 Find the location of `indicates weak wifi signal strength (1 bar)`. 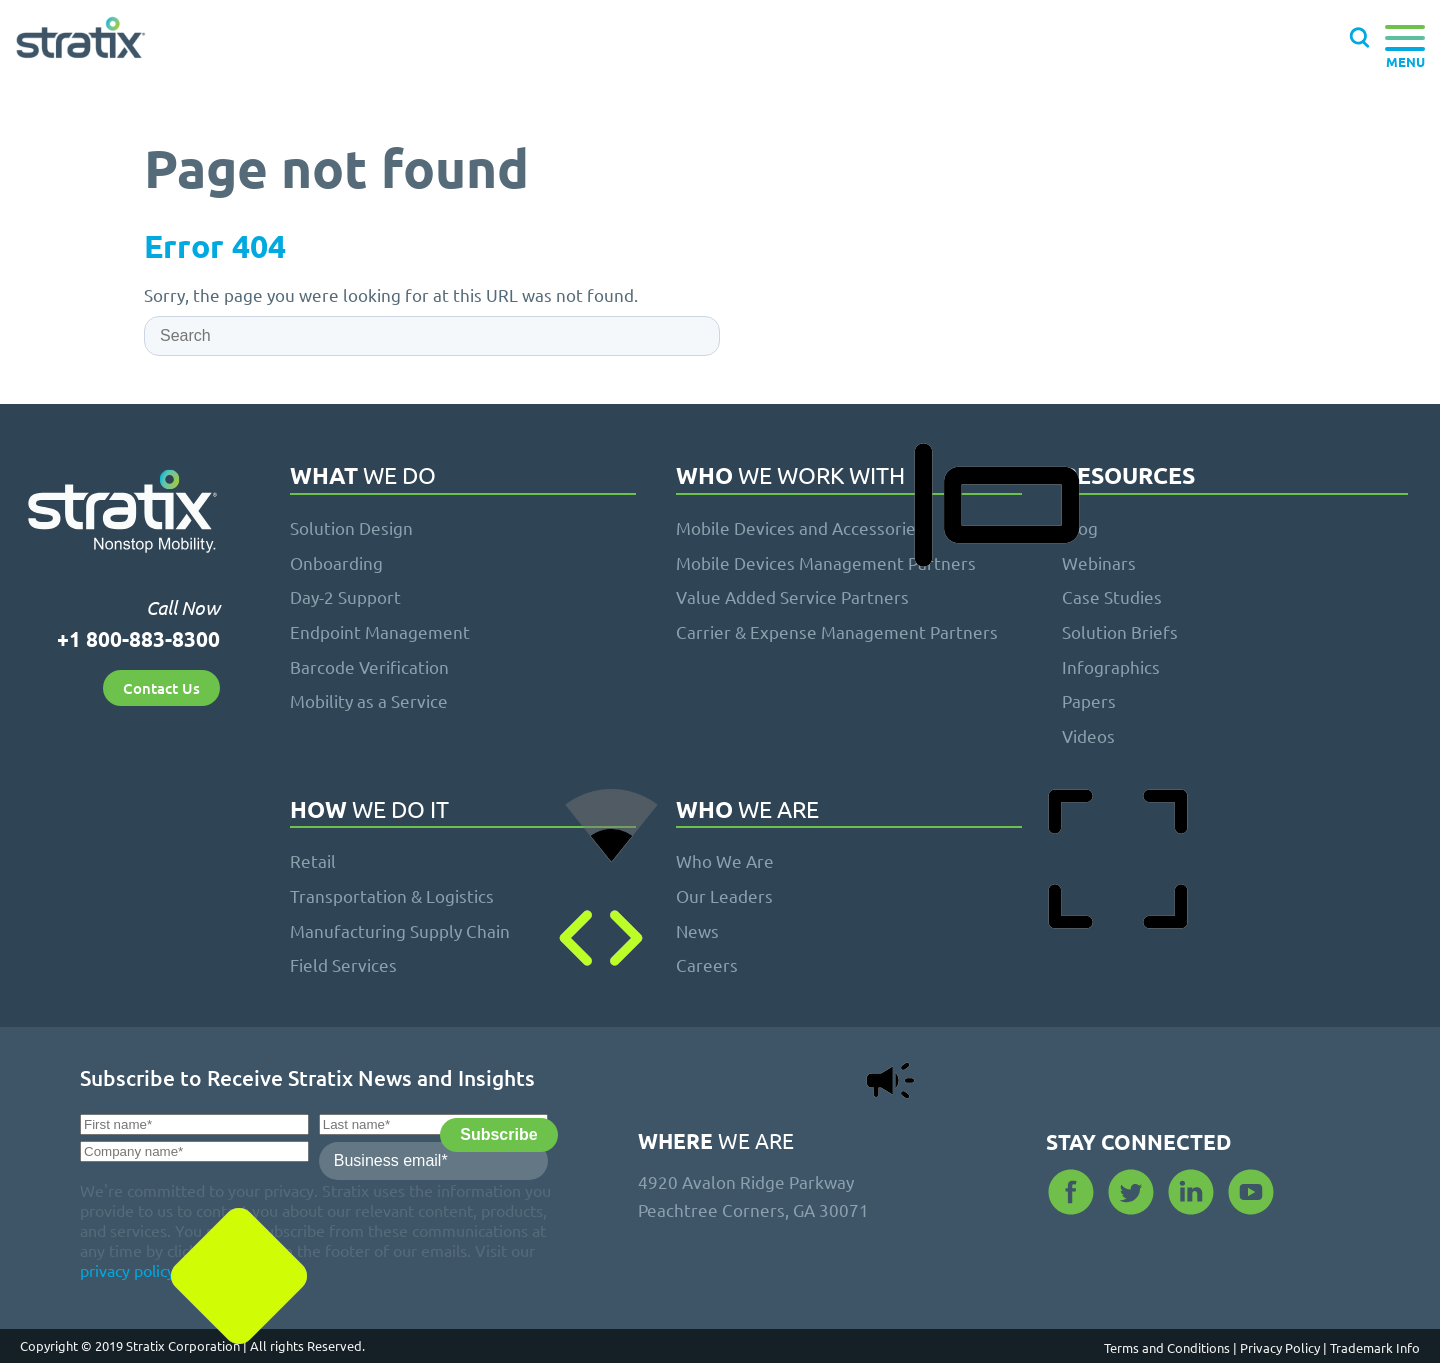

indicates weak wifi signal strength (1 bar) is located at coordinates (611, 824).